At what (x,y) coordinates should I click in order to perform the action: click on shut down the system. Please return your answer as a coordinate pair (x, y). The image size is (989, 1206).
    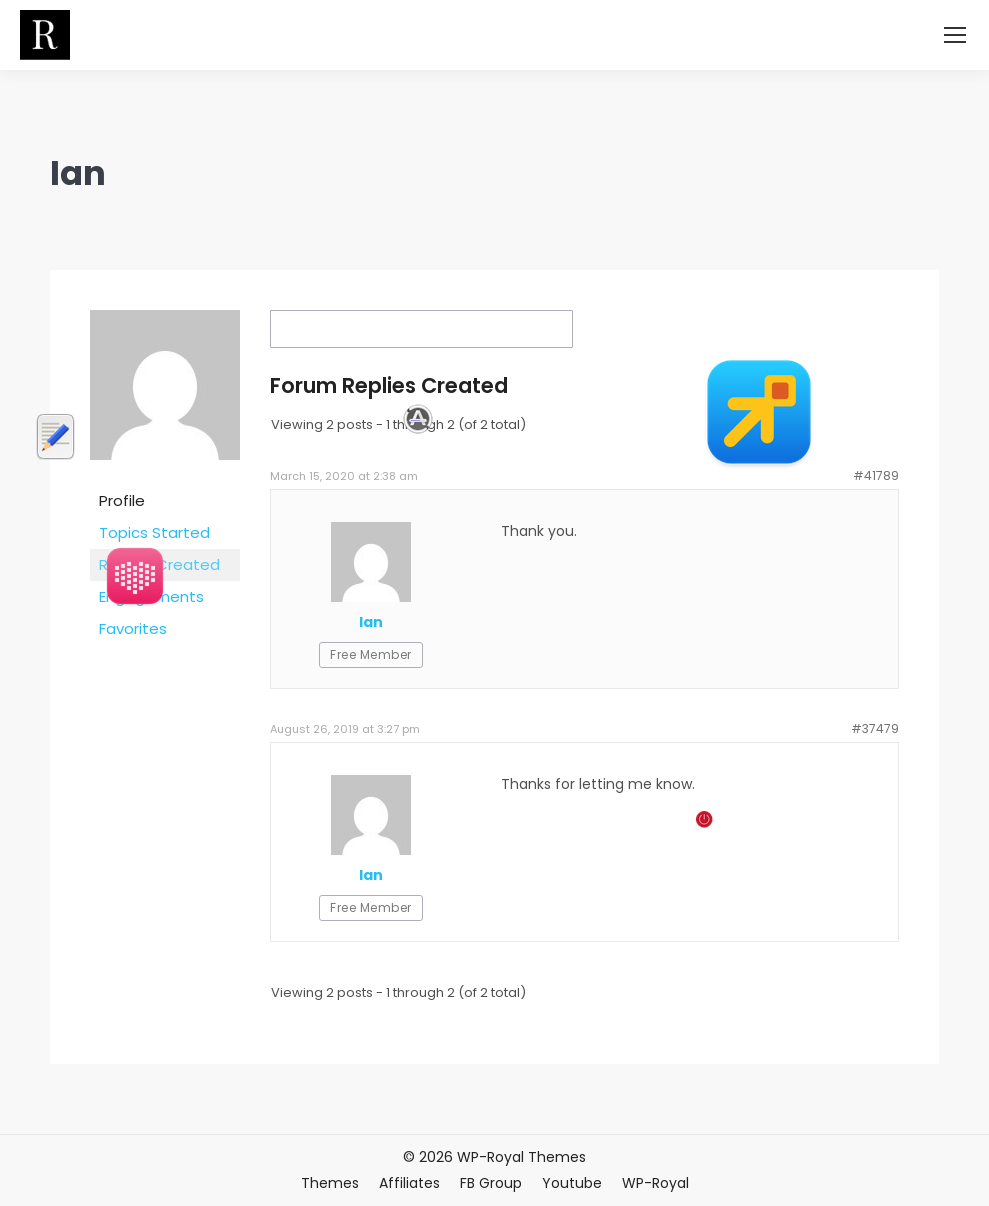
    Looking at the image, I should click on (704, 819).